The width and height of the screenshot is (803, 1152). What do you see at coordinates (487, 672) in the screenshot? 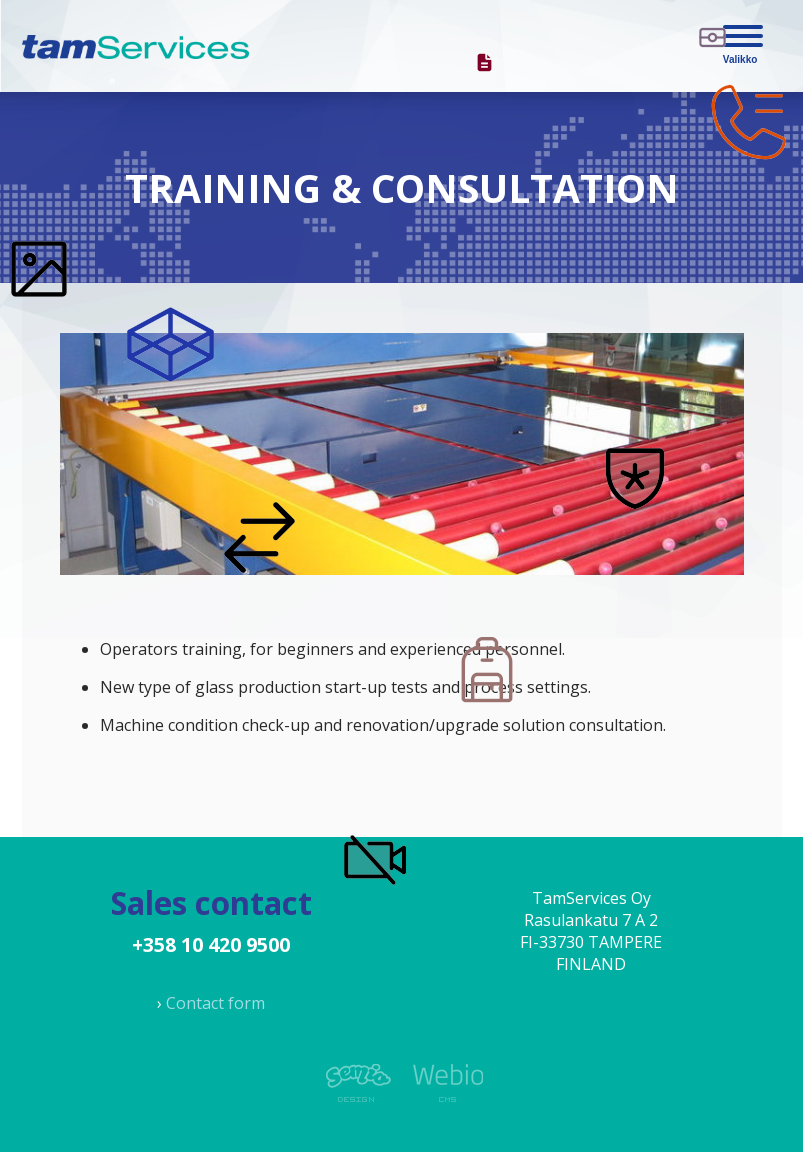
I see `access your inventory or stored items` at bounding box center [487, 672].